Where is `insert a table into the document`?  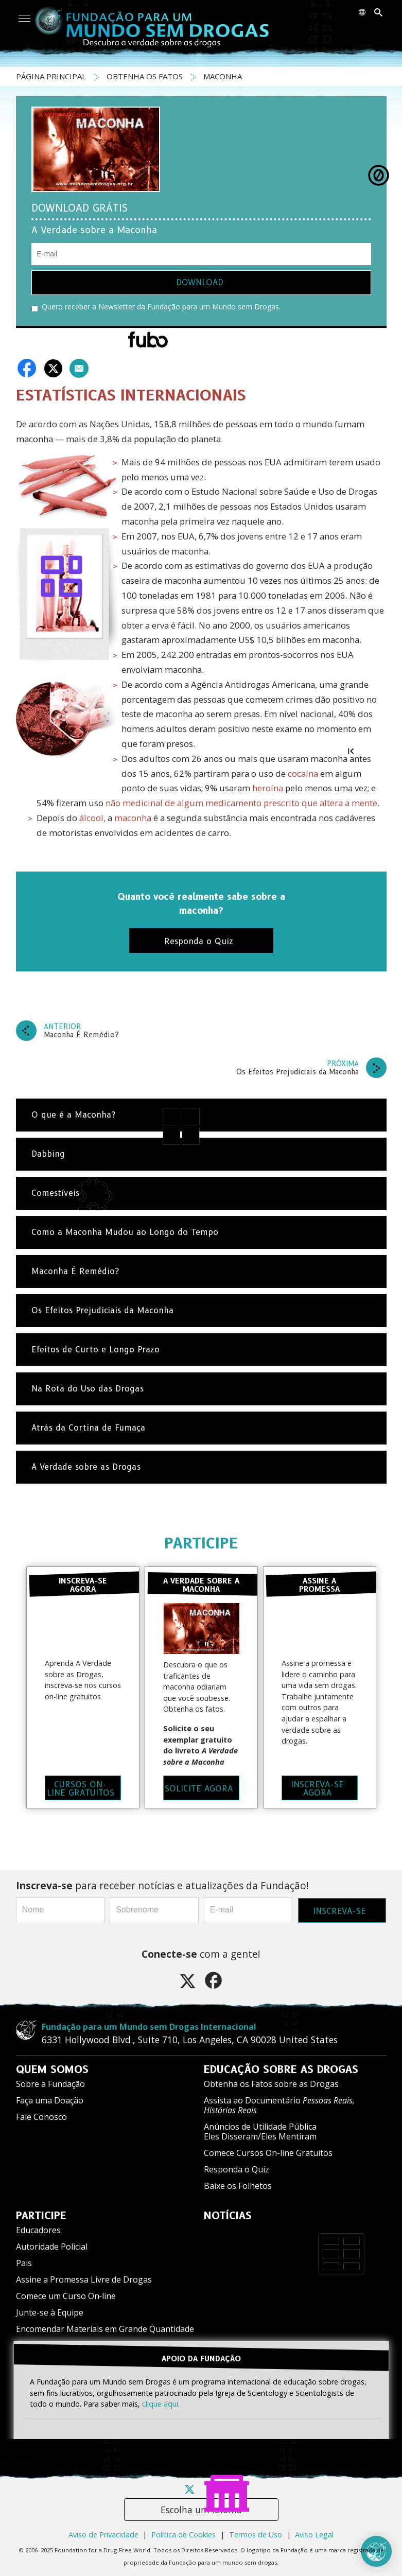
insert a table into the document is located at coordinates (341, 2254).